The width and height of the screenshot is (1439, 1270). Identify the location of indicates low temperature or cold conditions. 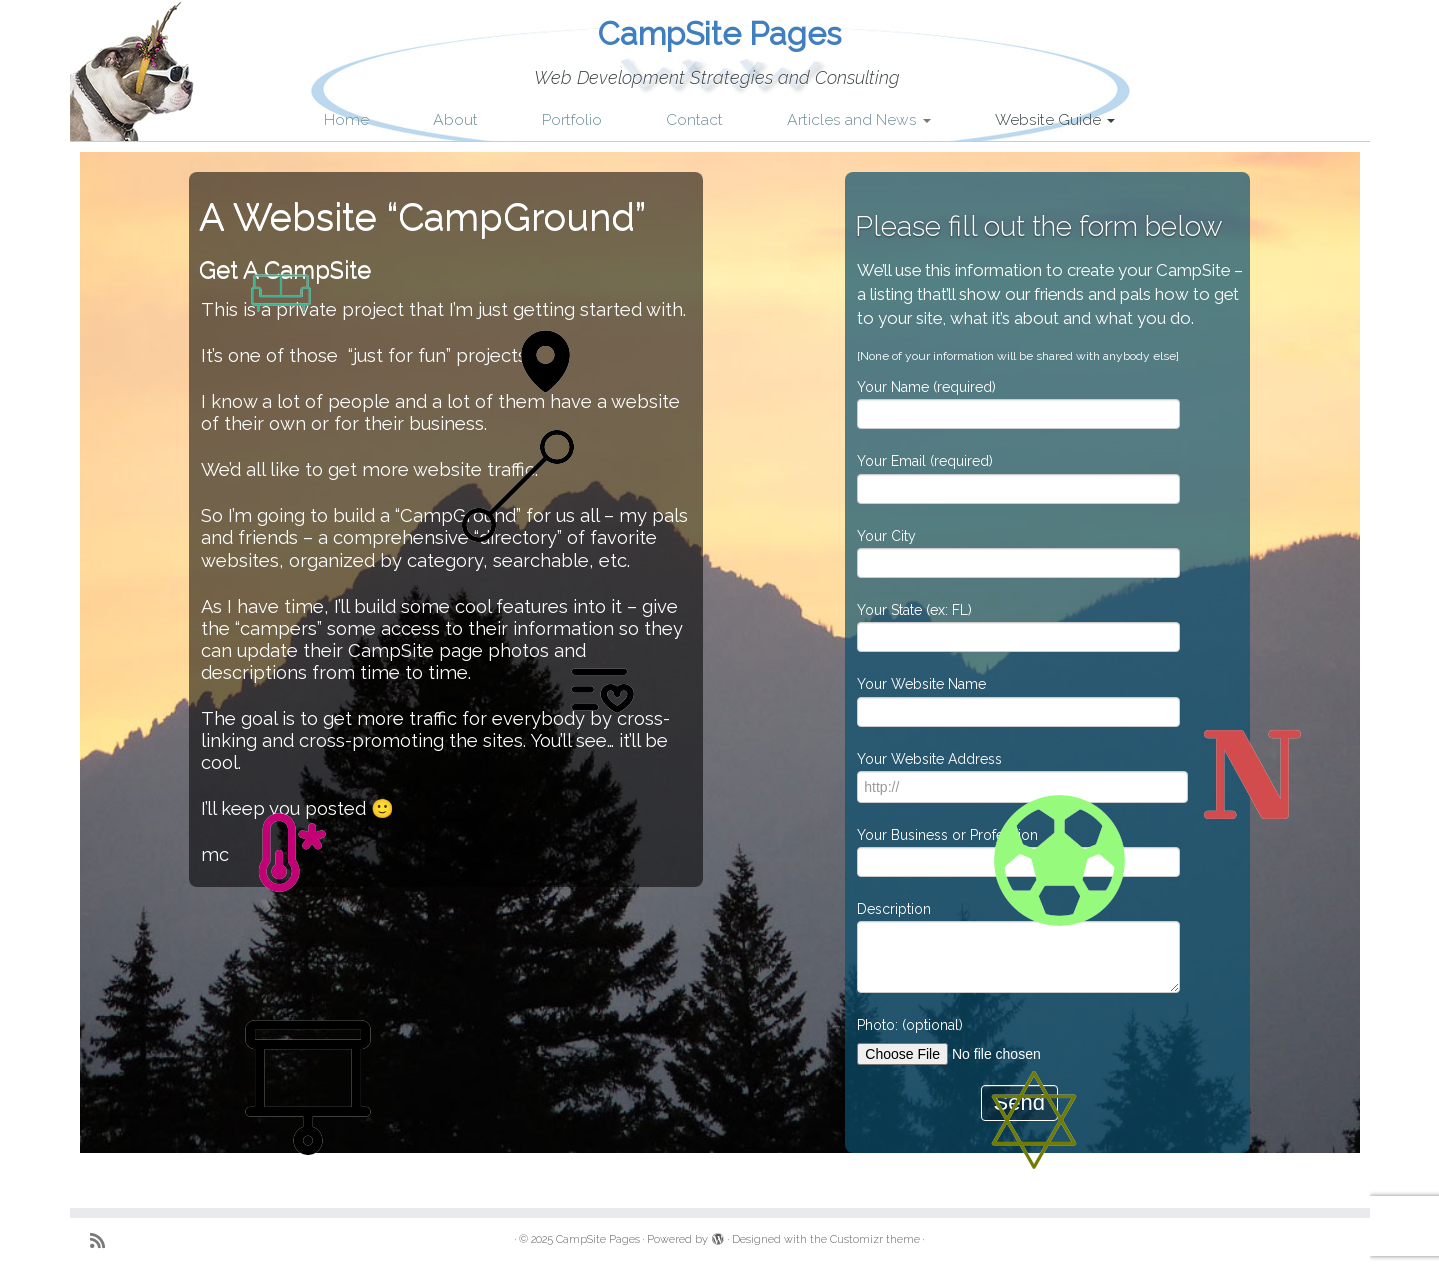
(285, 852).